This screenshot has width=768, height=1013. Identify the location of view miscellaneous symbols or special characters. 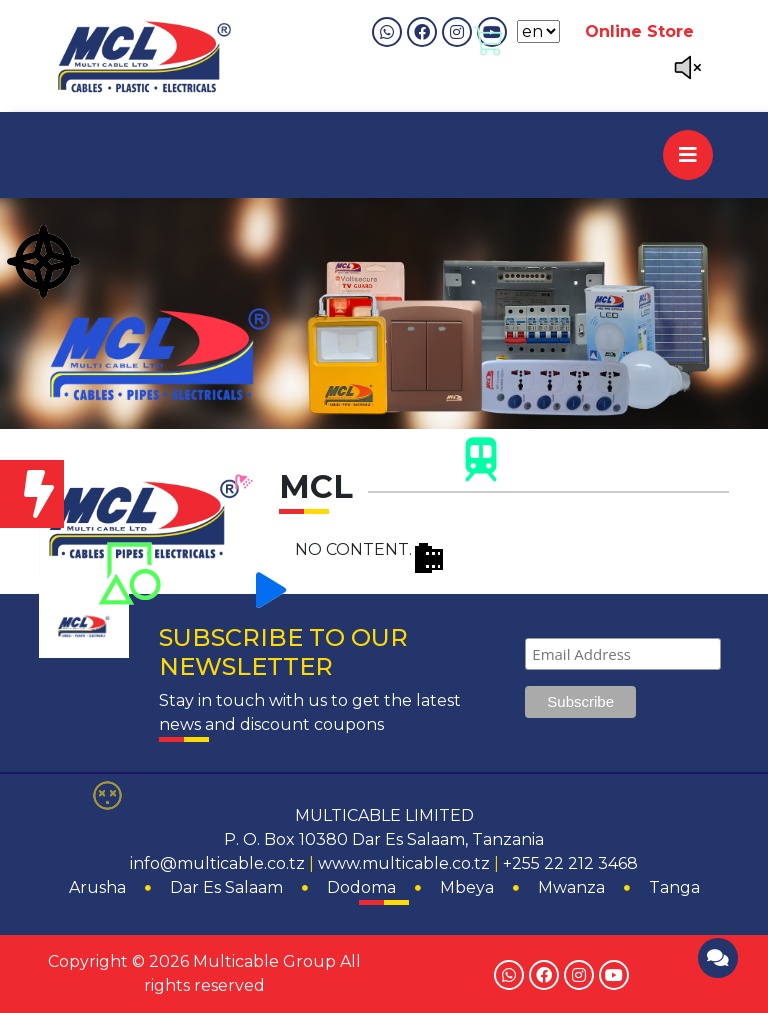
(129, 573).